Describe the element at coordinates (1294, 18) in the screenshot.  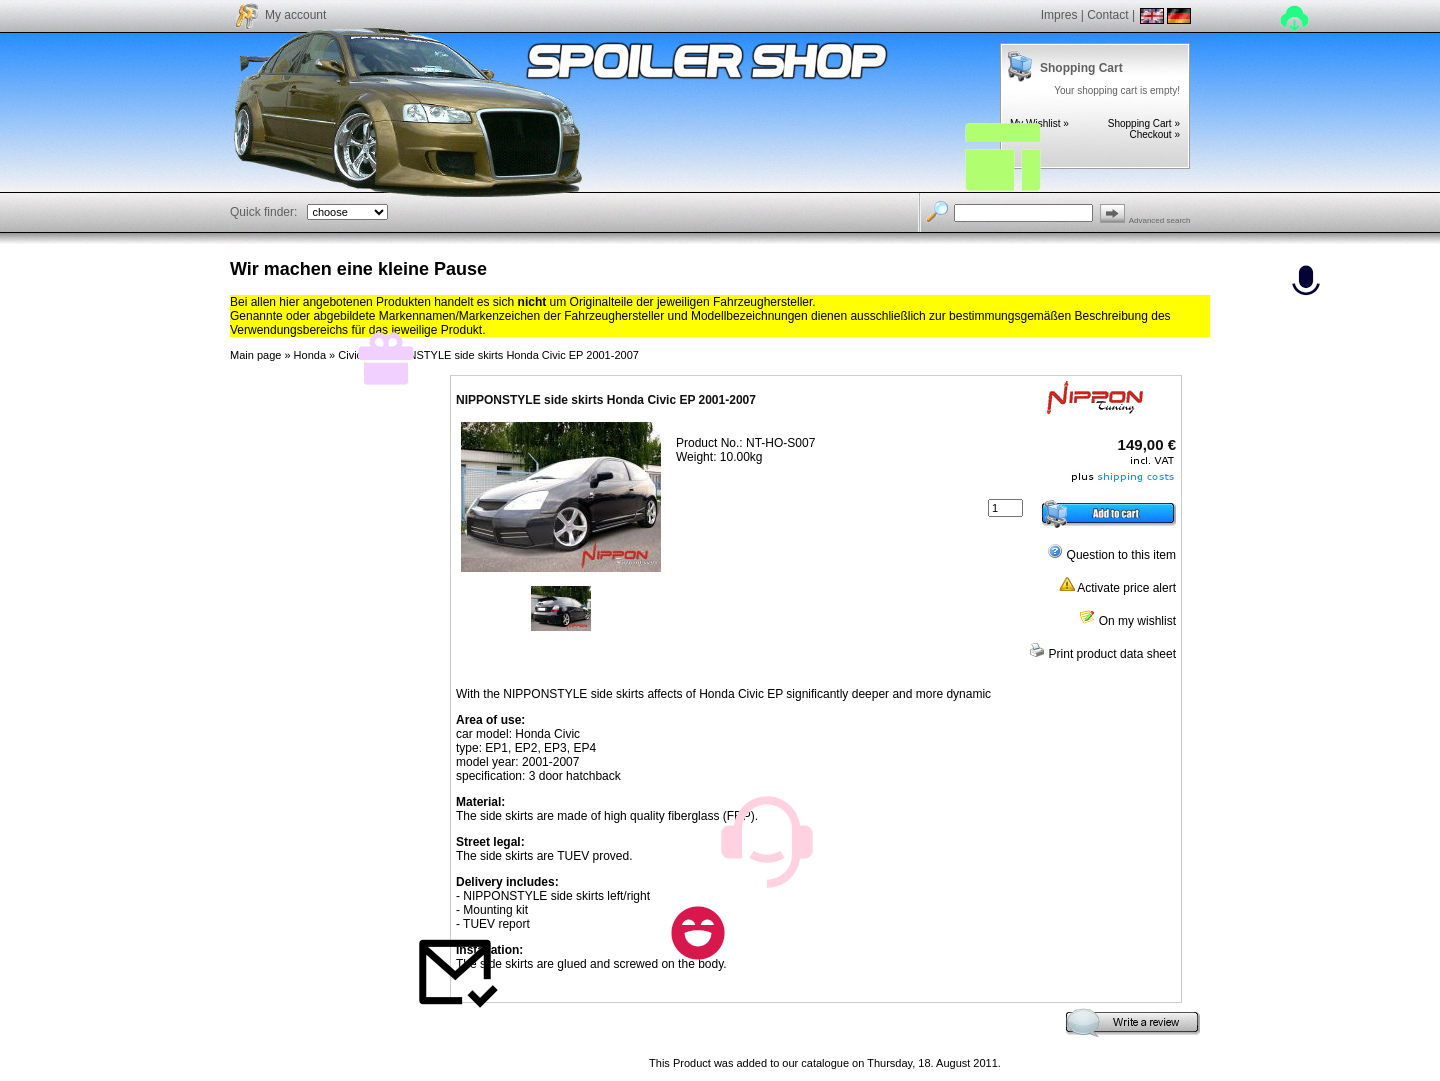
I see `download file from cloud storage` at that location.